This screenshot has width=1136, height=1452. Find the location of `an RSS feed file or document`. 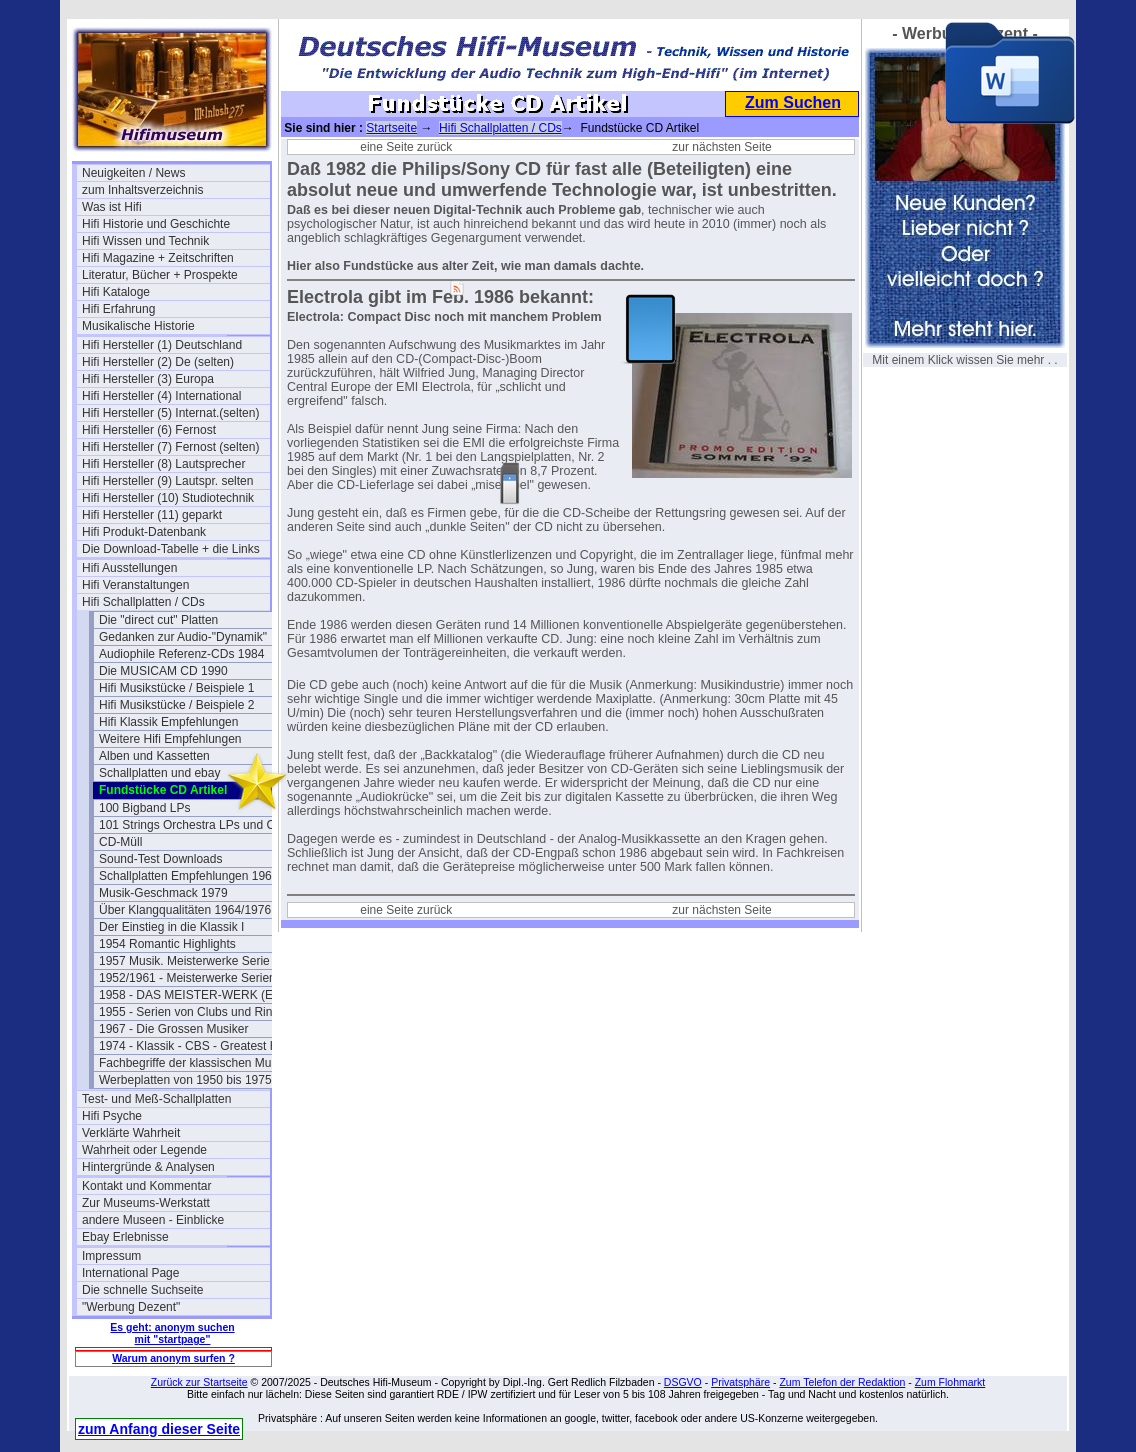

an RSS feed file or document is located at coordinates (457, 288).